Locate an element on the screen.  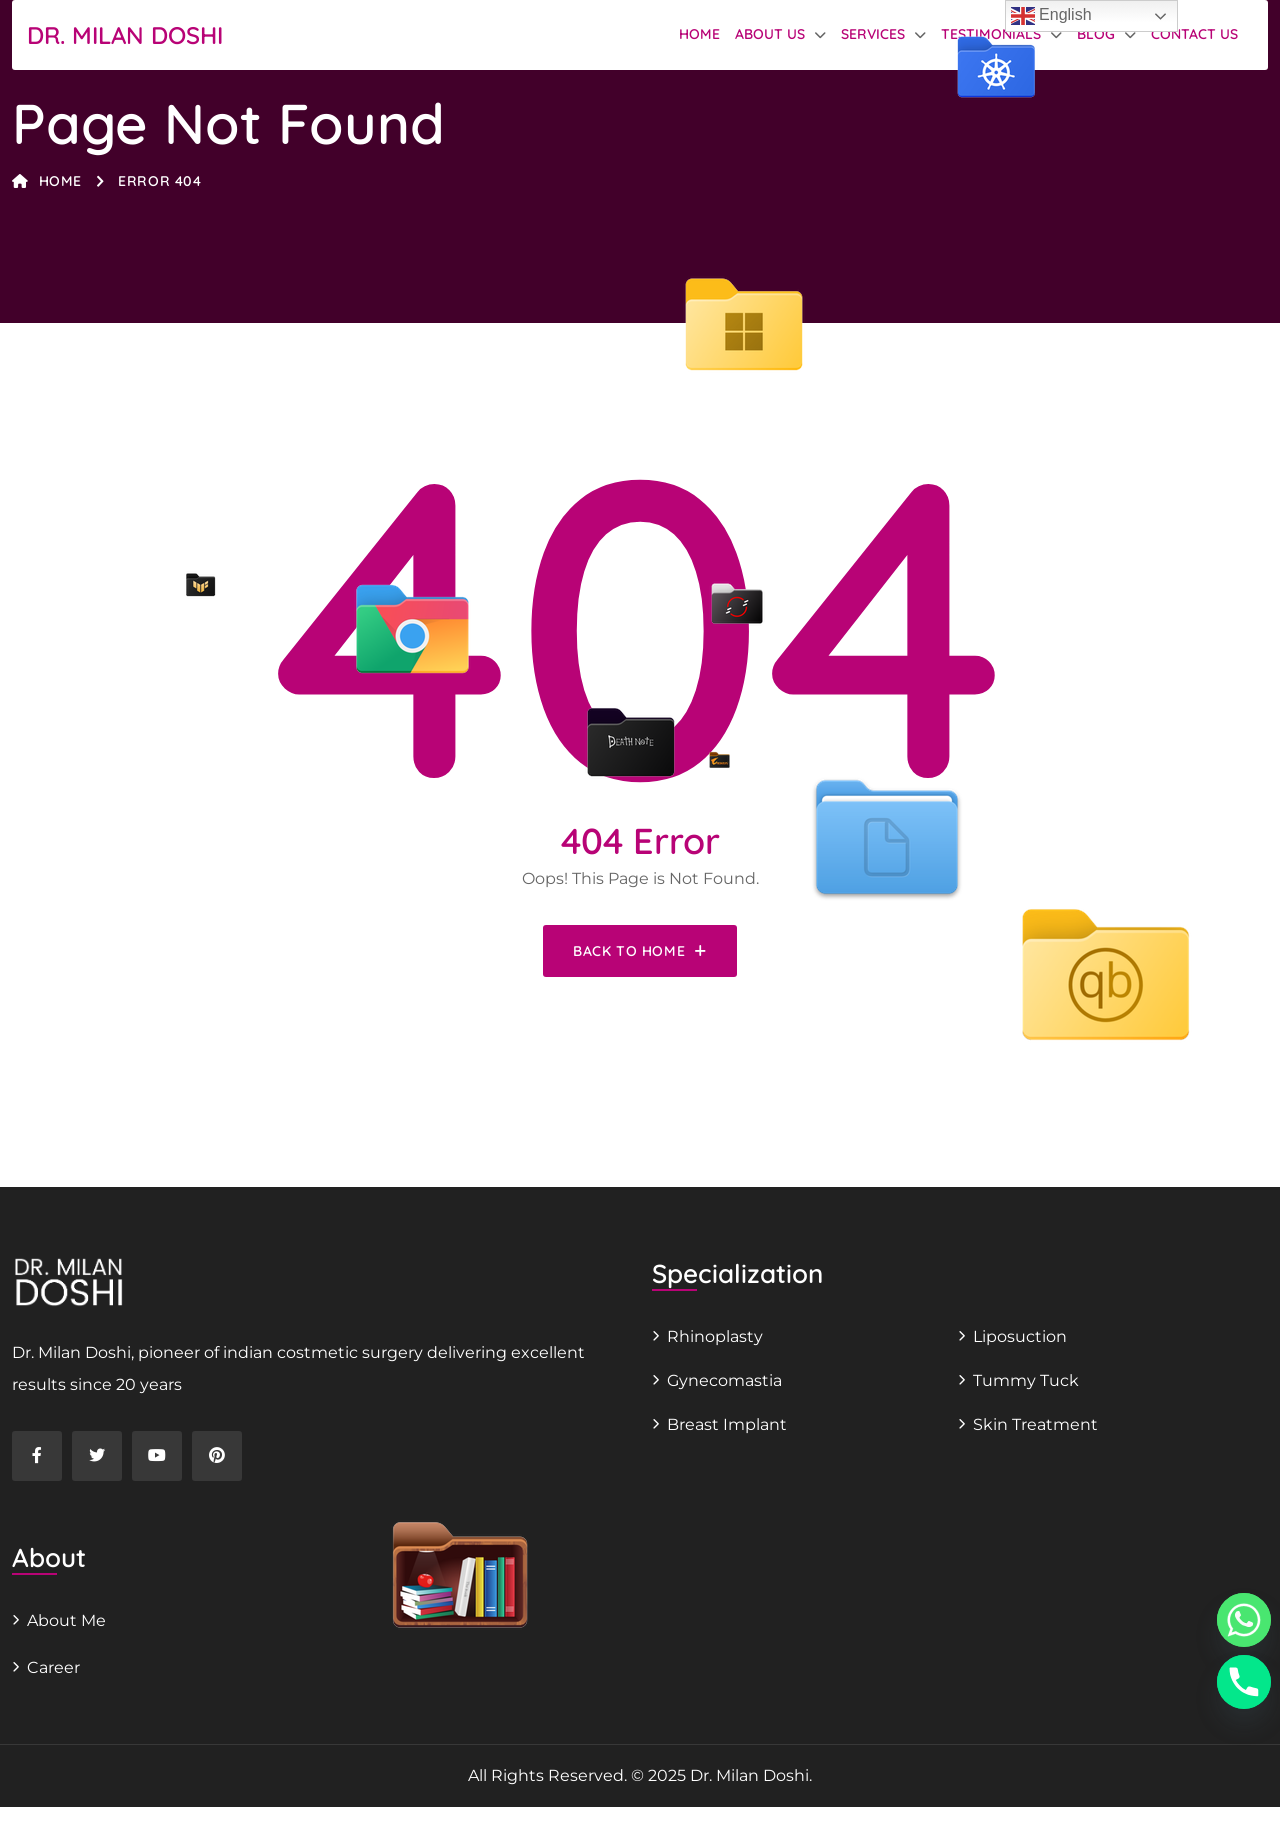
folder containing death note anime/manga related files is located at coordinates (630, 744).